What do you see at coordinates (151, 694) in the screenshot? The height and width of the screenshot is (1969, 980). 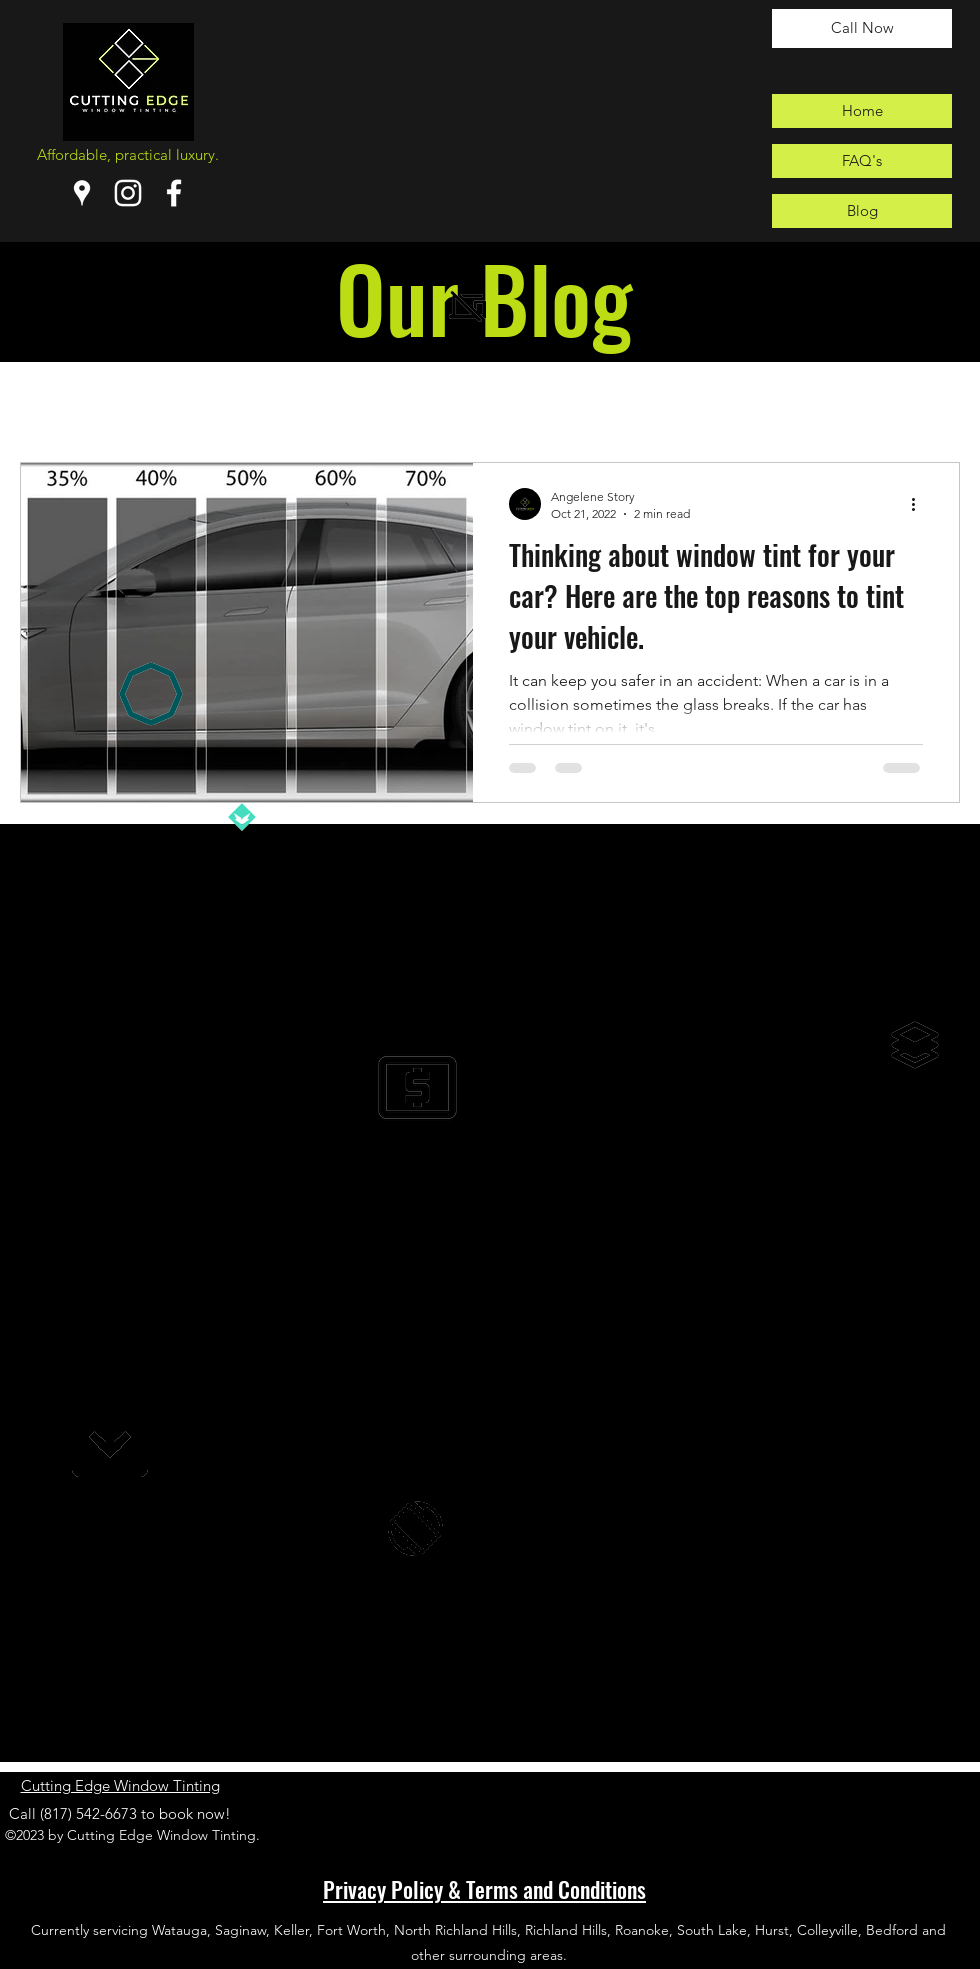 I see `stop or warning indicator` at bounding box center [151, 694].